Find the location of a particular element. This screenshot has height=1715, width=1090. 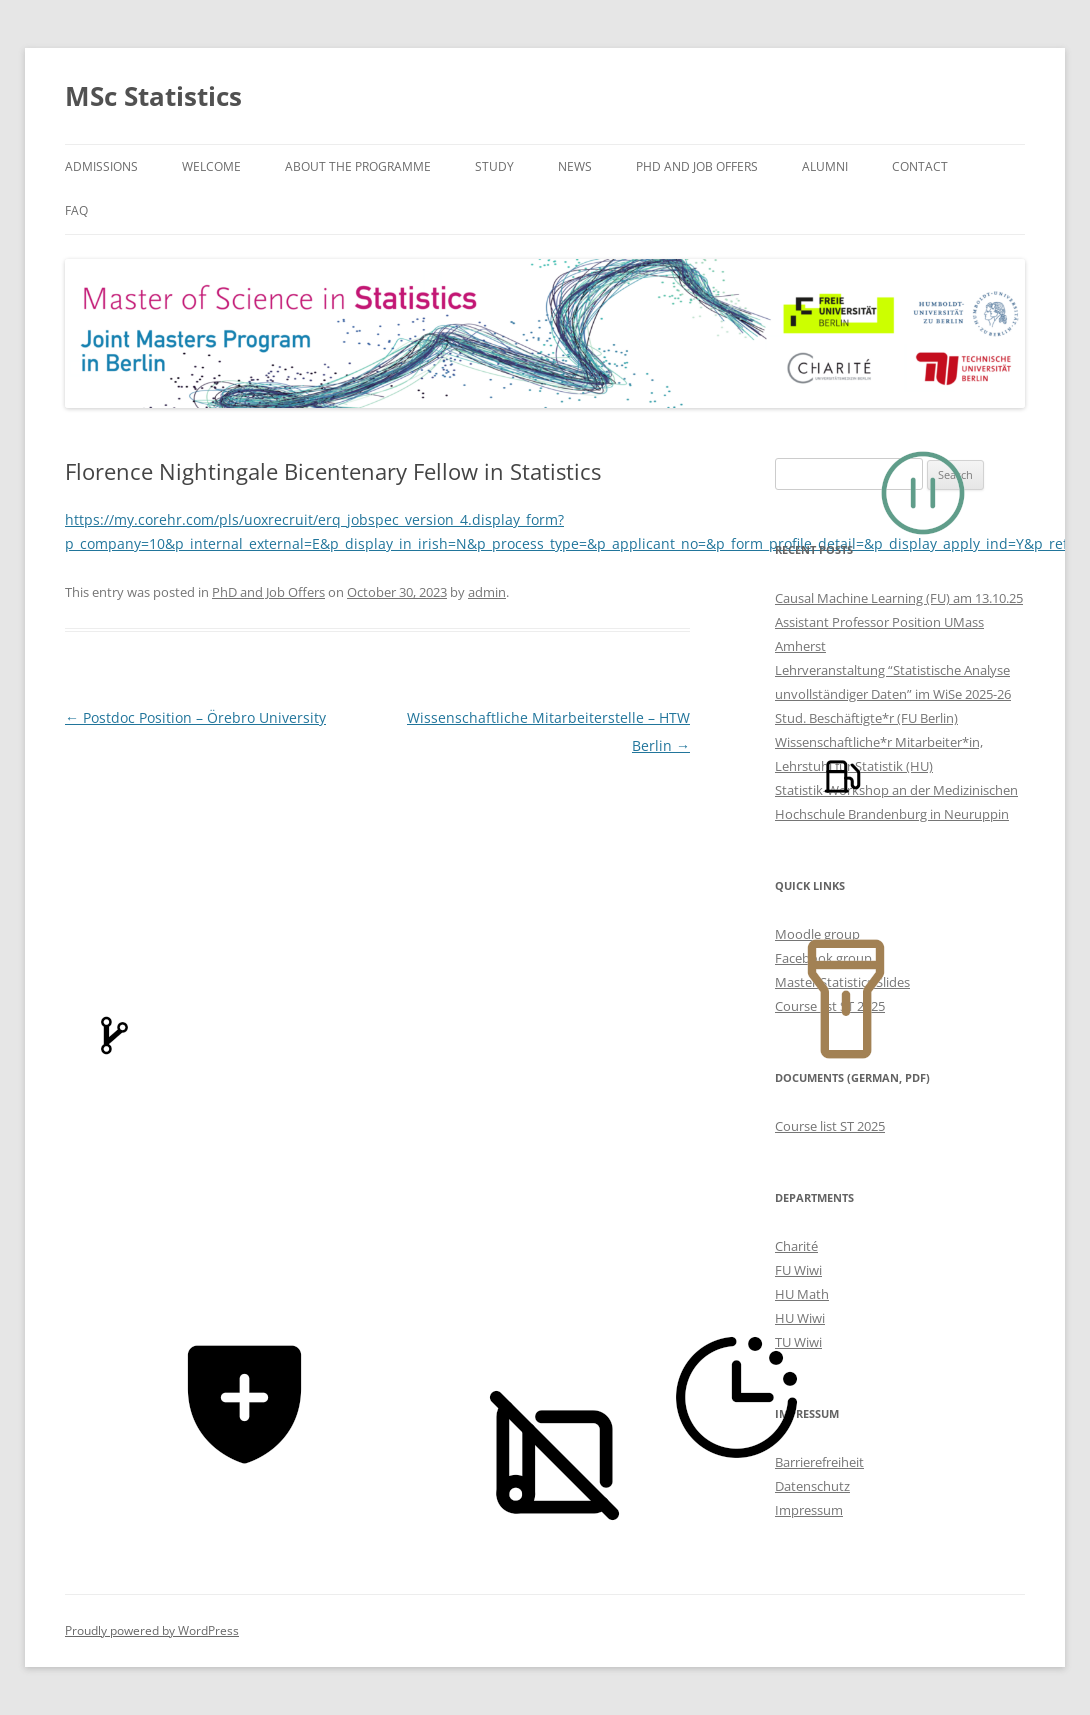

view remaining time on a countdown timer is located at coordinates (736, 1397).